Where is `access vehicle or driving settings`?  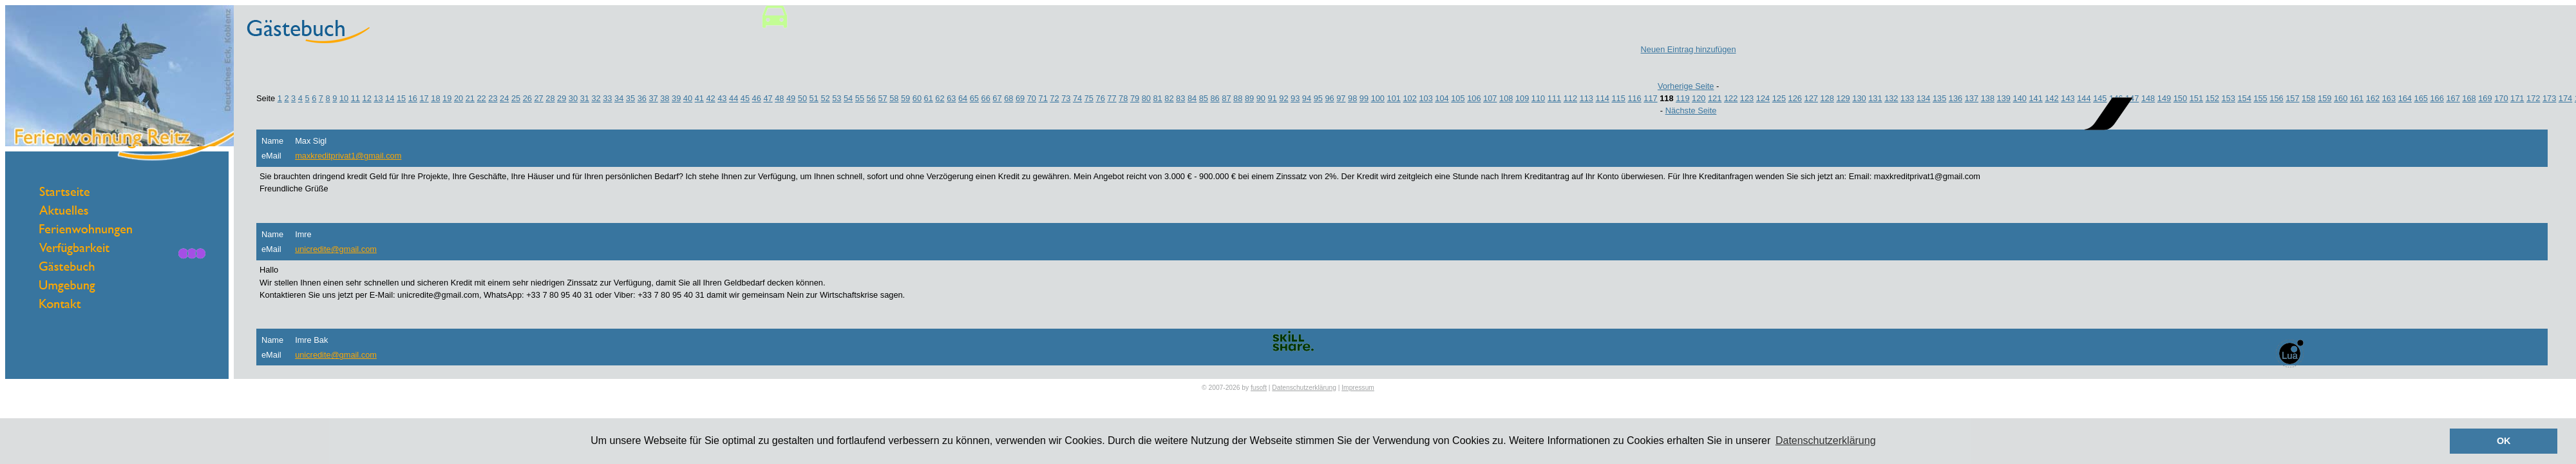 access vehicle or driving settings is located at coordinates (775, 15).